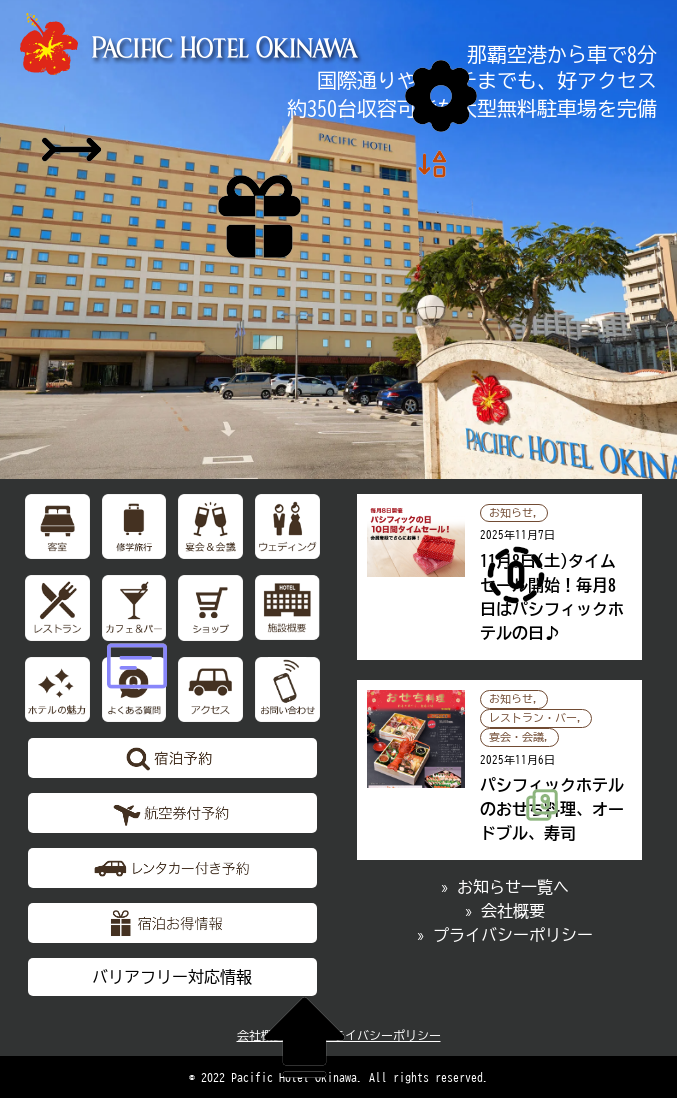  Describe the element at coordinates (516, 575) in the screenshot. I see `indicates a pending or in-progress queue item` at that location.